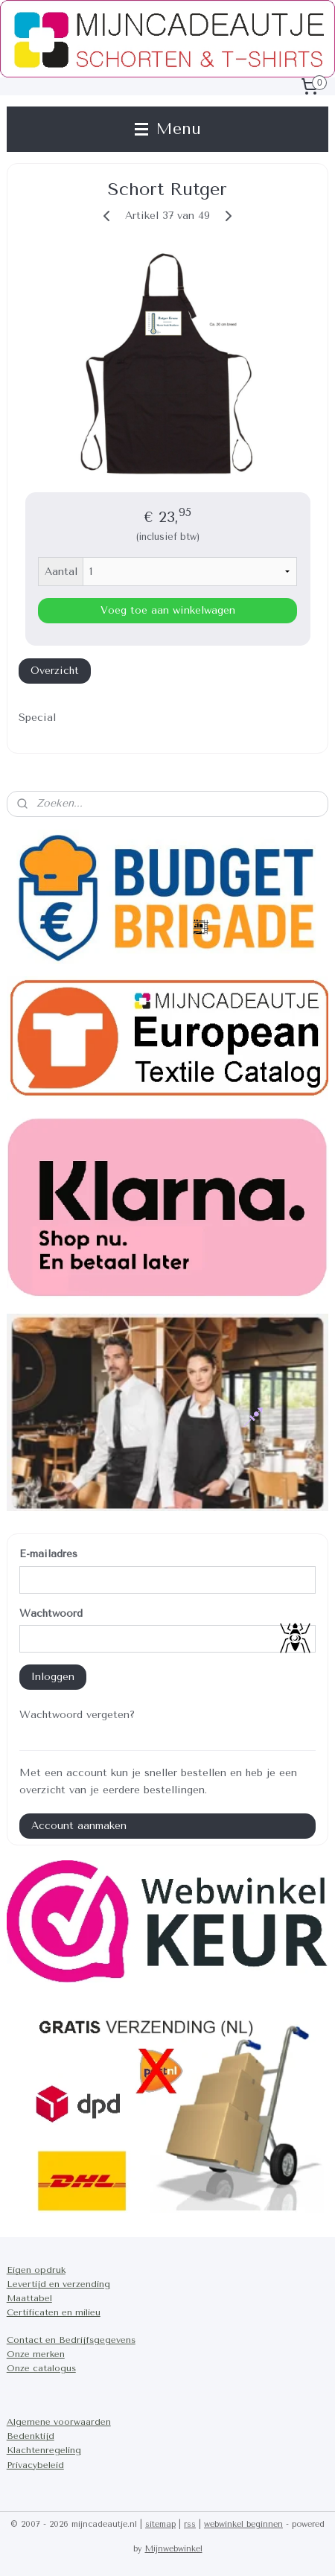  I want to click on oden food item in a cooking or food-themed game, so click(253, 1417).